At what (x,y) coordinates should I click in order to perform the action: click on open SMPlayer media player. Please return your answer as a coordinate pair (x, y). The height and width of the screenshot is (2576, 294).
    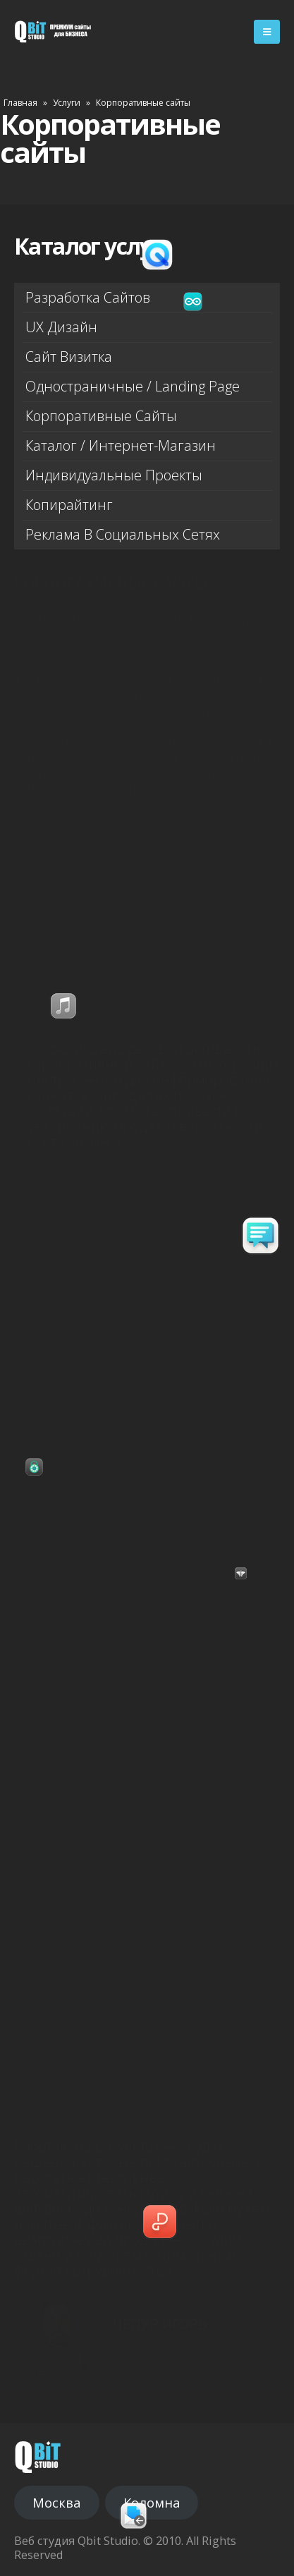
    Looking at the image, I should click on (157, 255).